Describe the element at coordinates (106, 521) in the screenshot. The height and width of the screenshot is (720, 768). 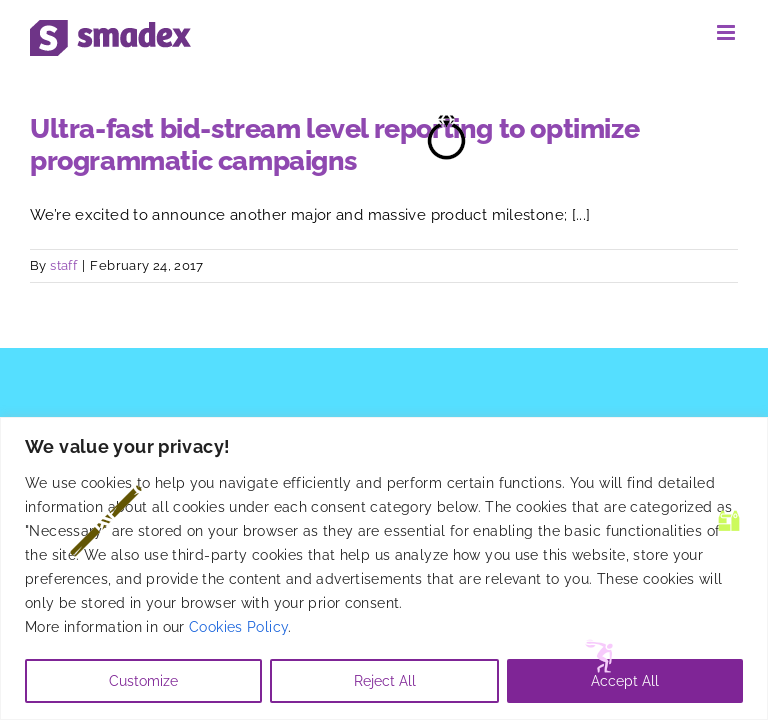
I see `select bo staff as your weapon` at that location.